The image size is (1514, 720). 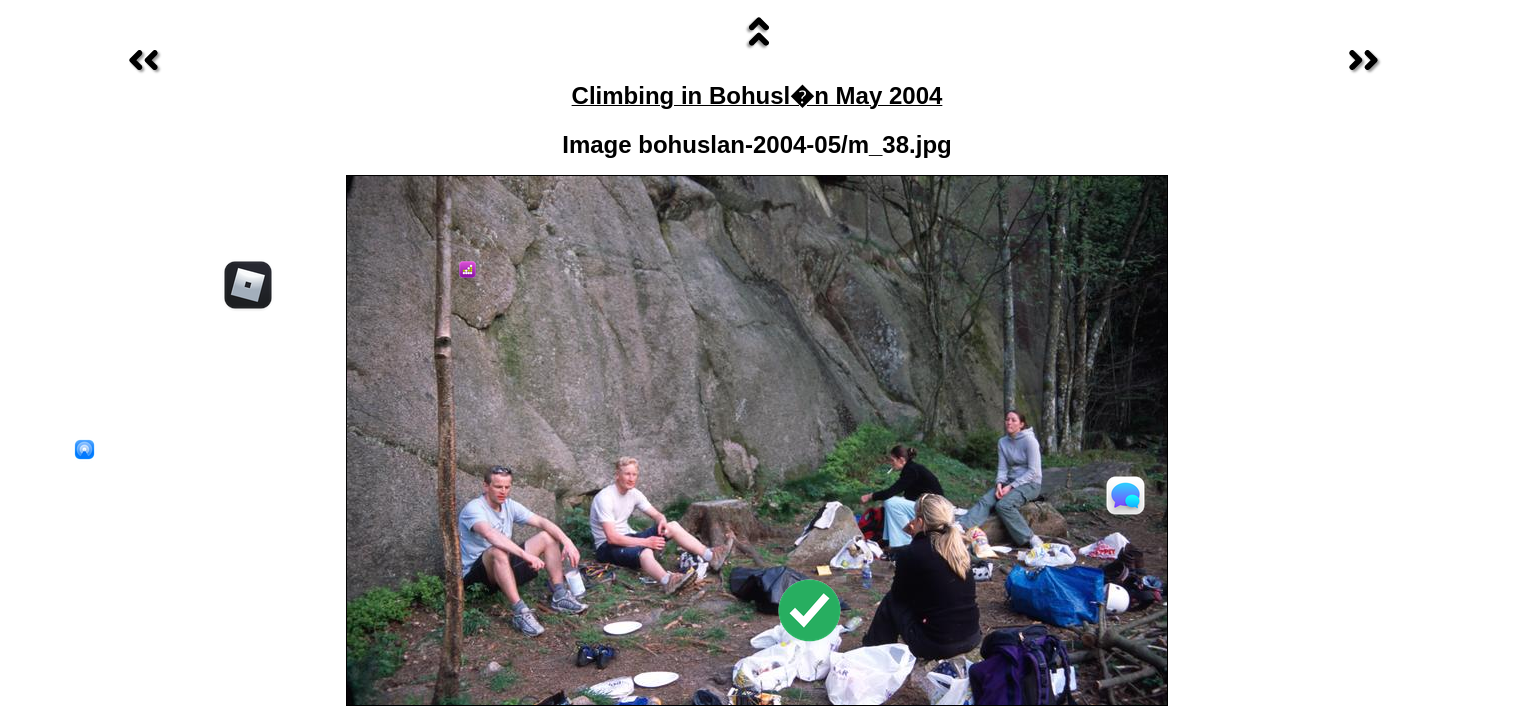 I want to click on open notification preferences, so click(x=1125, y=495).